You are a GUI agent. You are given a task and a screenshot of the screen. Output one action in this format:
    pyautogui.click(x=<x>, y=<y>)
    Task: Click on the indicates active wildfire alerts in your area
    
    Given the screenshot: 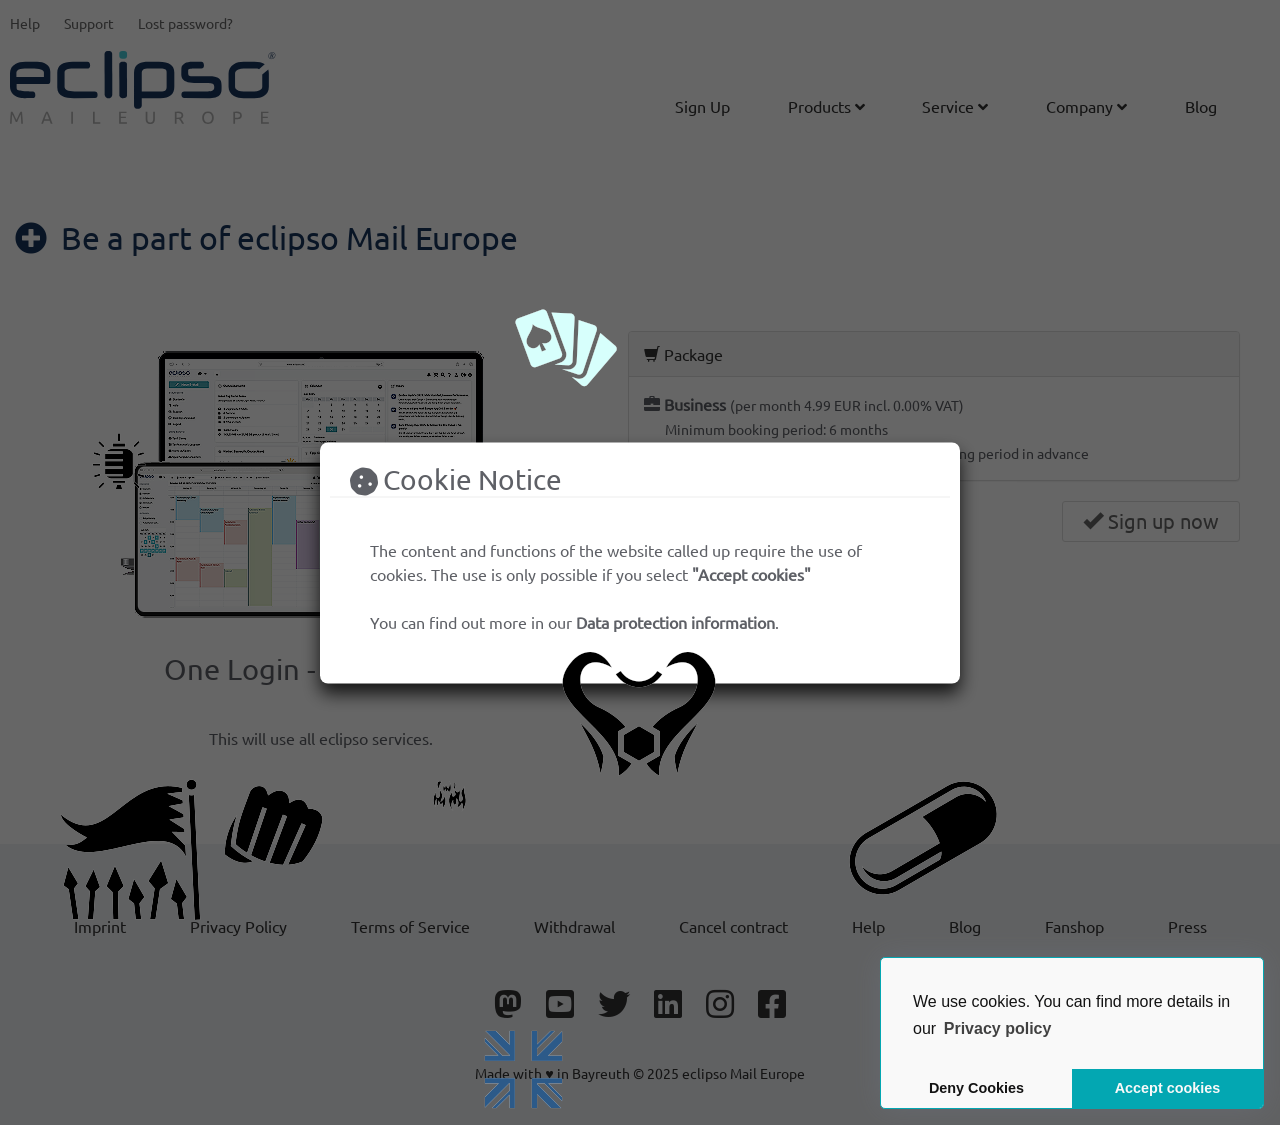 What is the action you would take?
    pyautogui.click(x=449, y=797)
    